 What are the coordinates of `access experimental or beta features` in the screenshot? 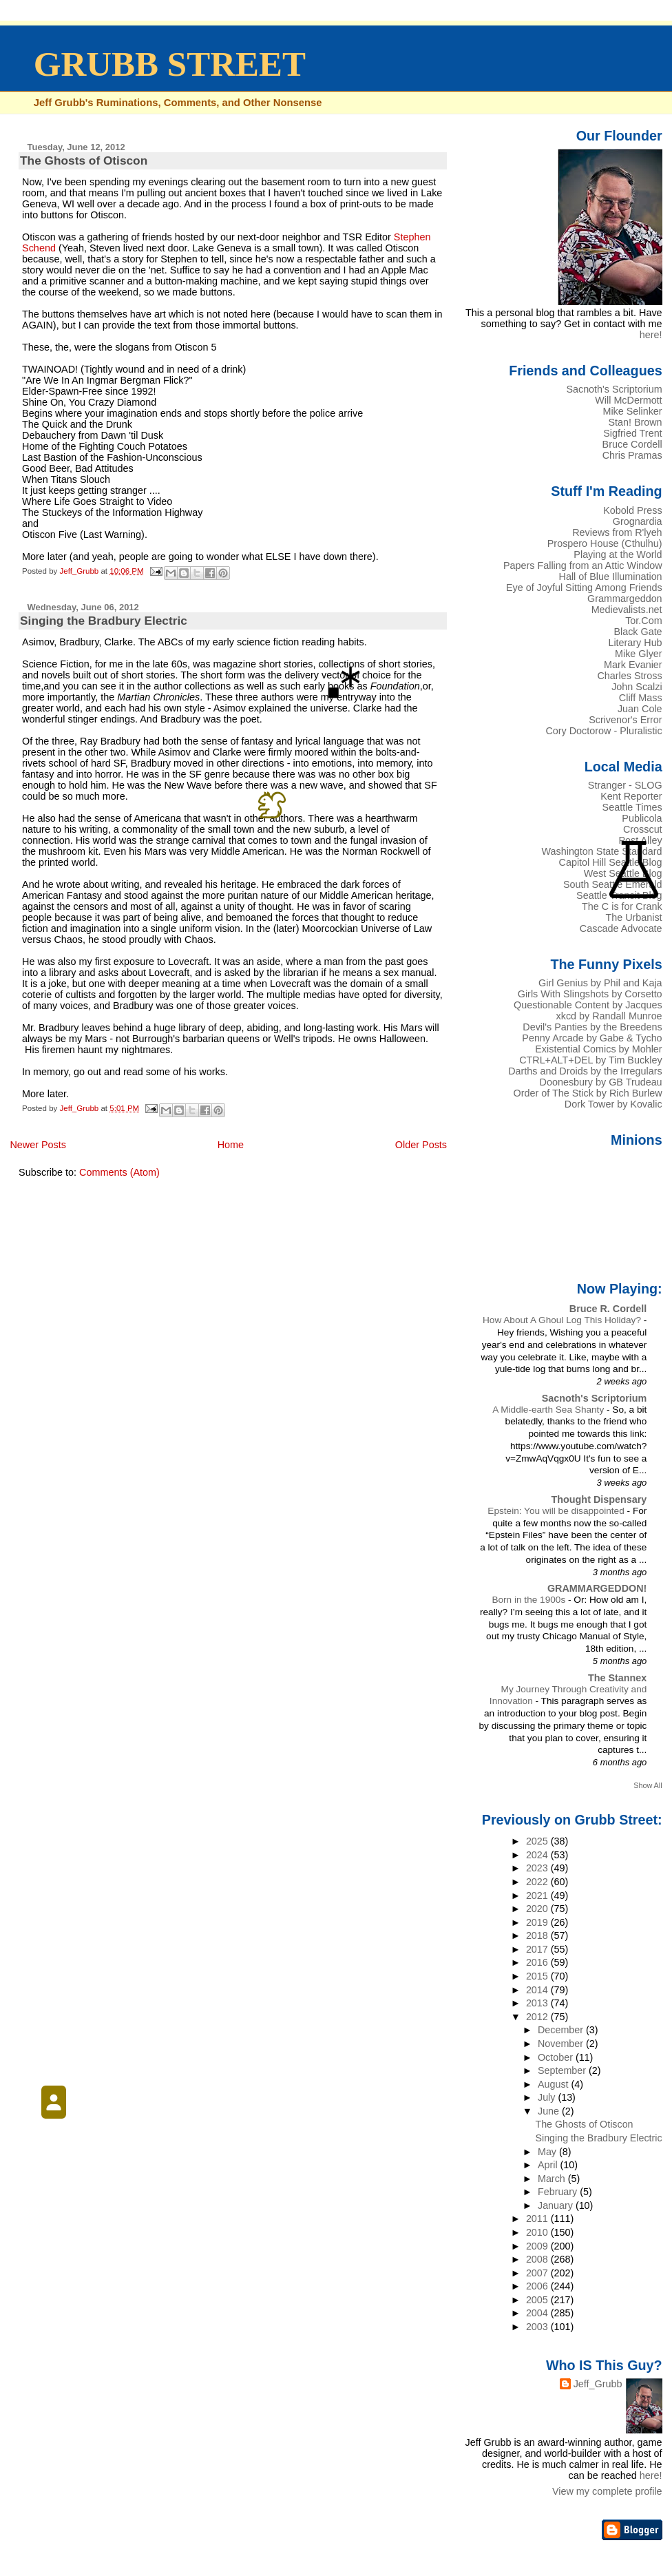 It's located at (633, 869).